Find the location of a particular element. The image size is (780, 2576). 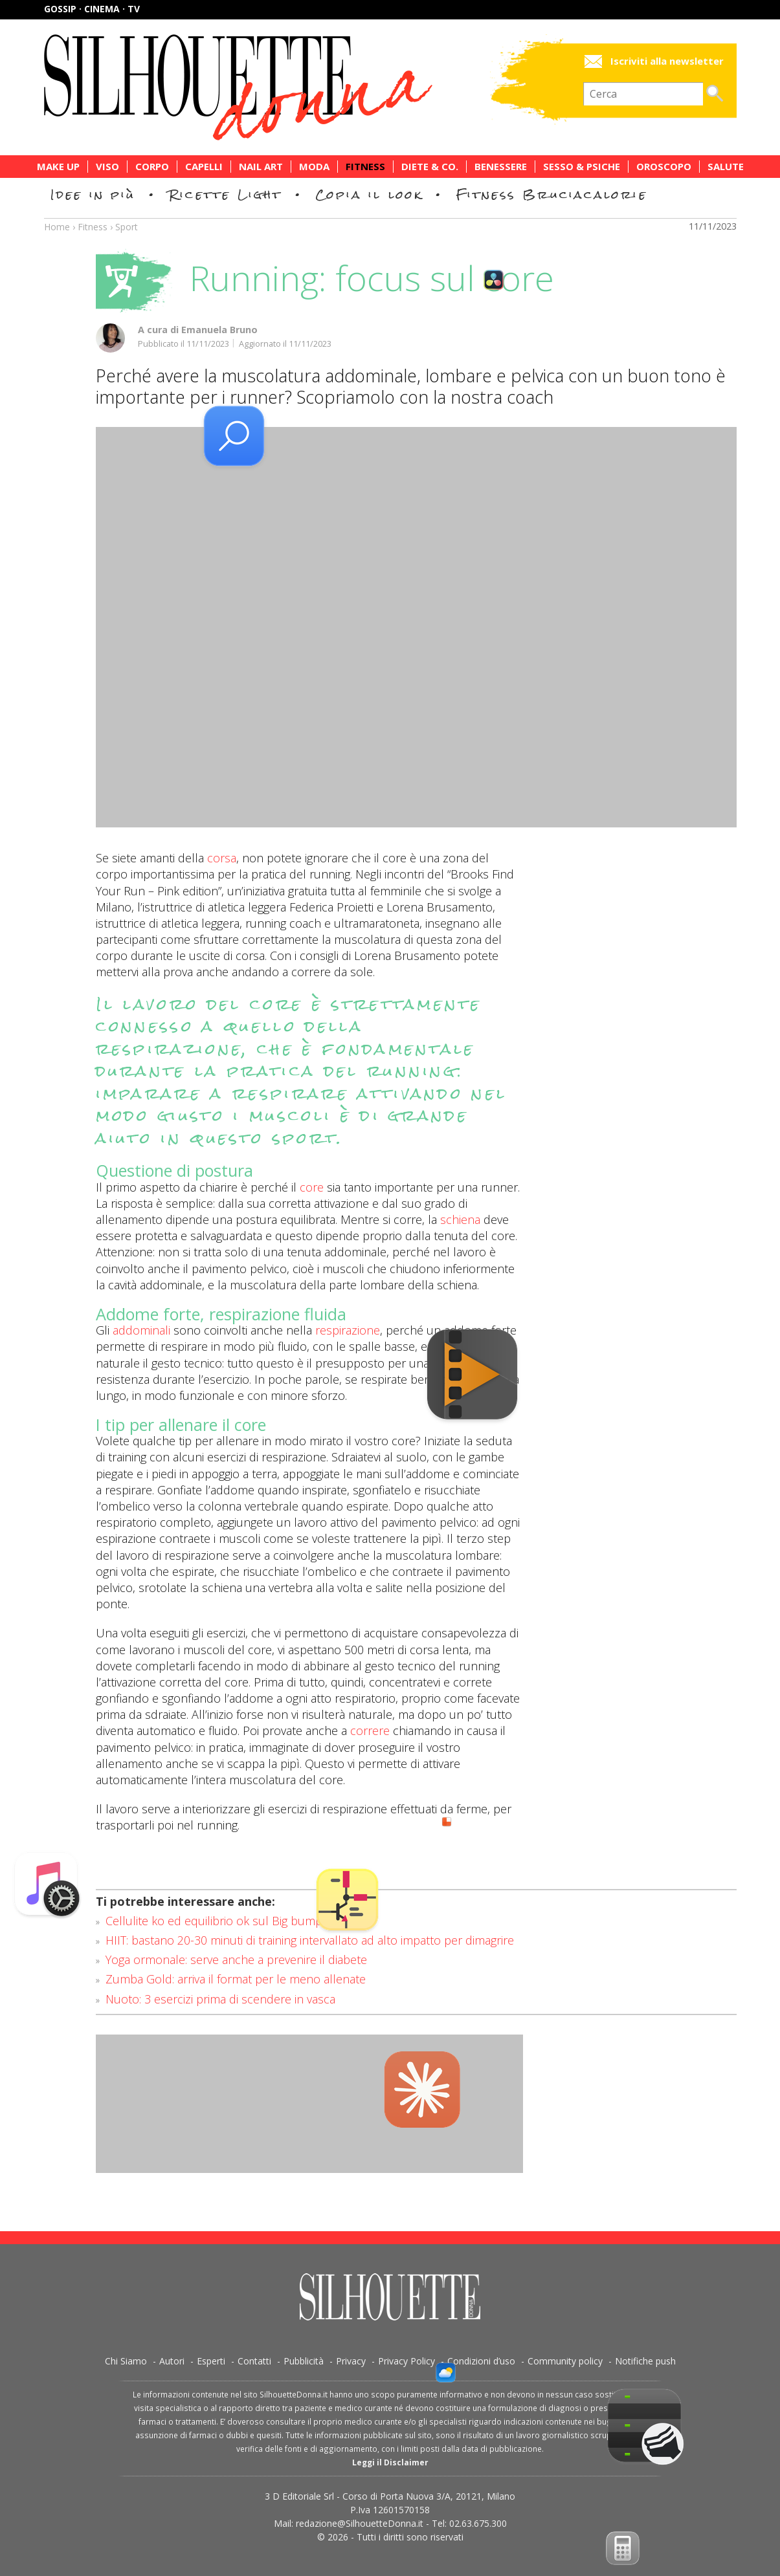

open search or spotlight functionality is located at coordinates (234, 437).